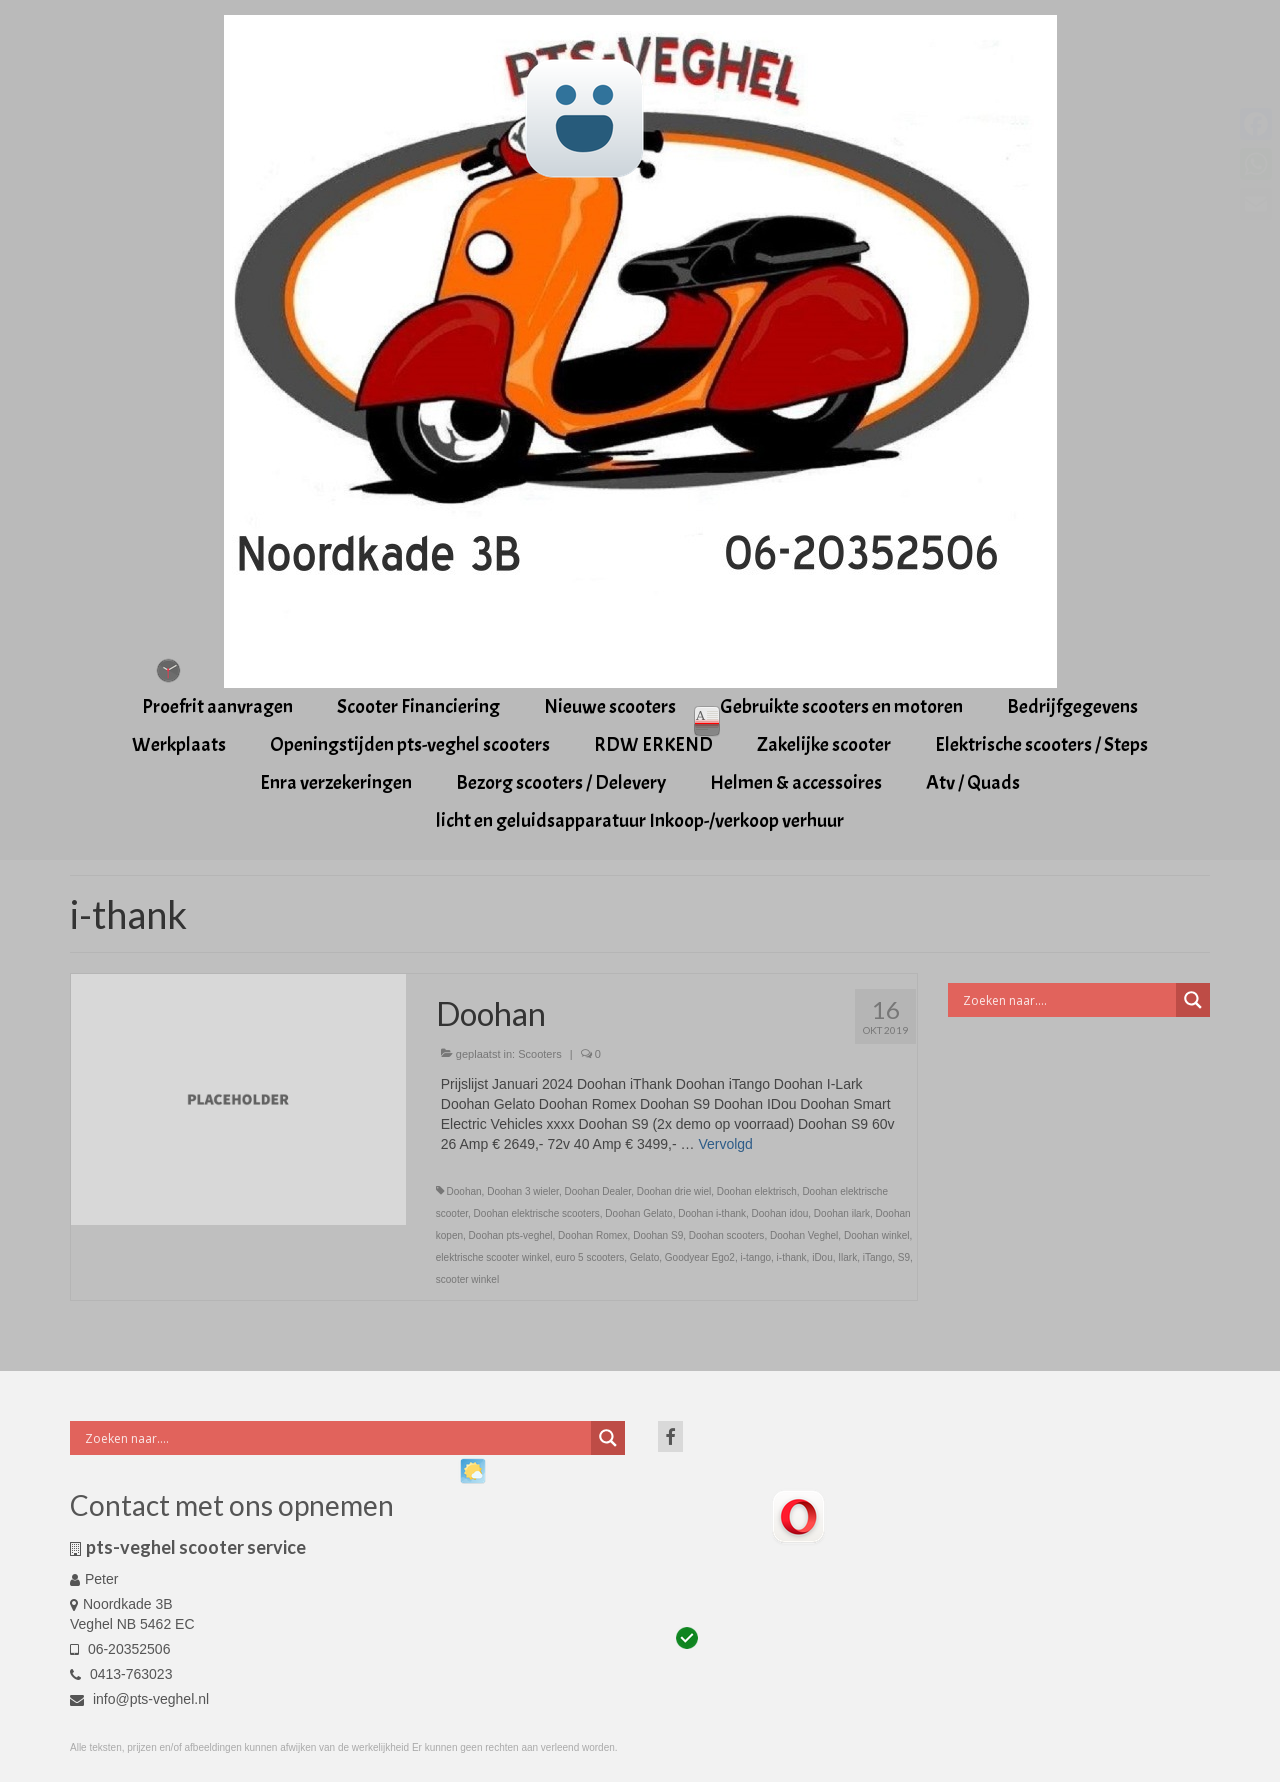 The height and width of the screenshot is (1782, 1280). What do you see at coordinates (798, 1516) in the screenshot?
I see `open the opera web browser` at bounding box center [798, 1516].